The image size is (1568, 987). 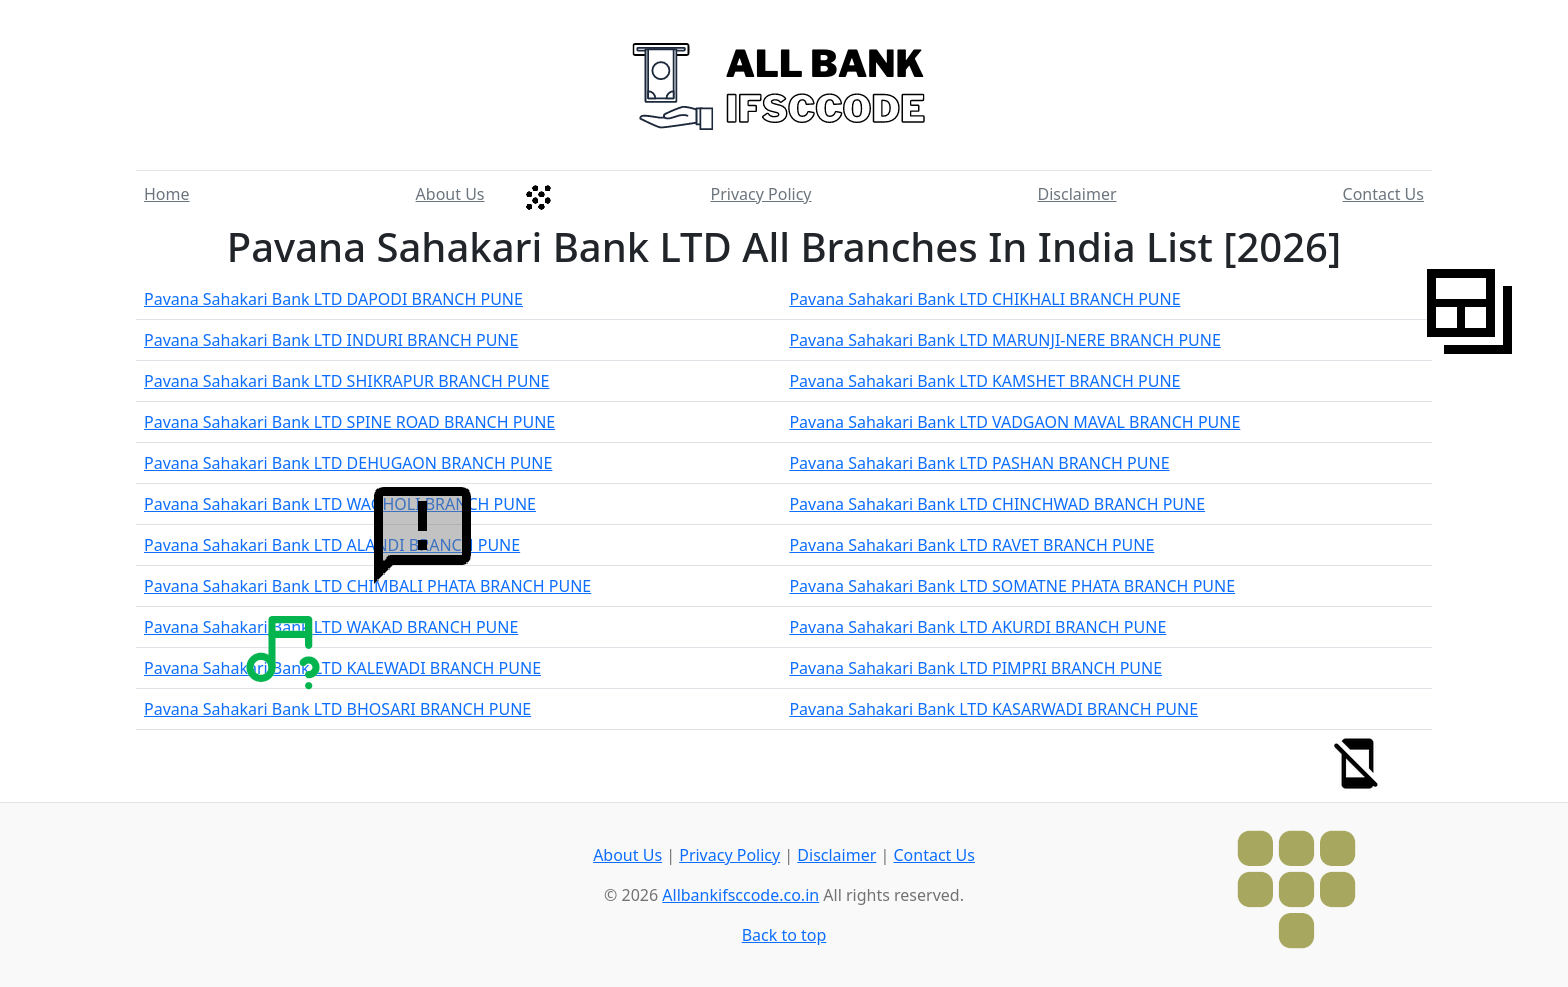 I want to click on apply a film grain or noise effect, so click(x=538, y=197).